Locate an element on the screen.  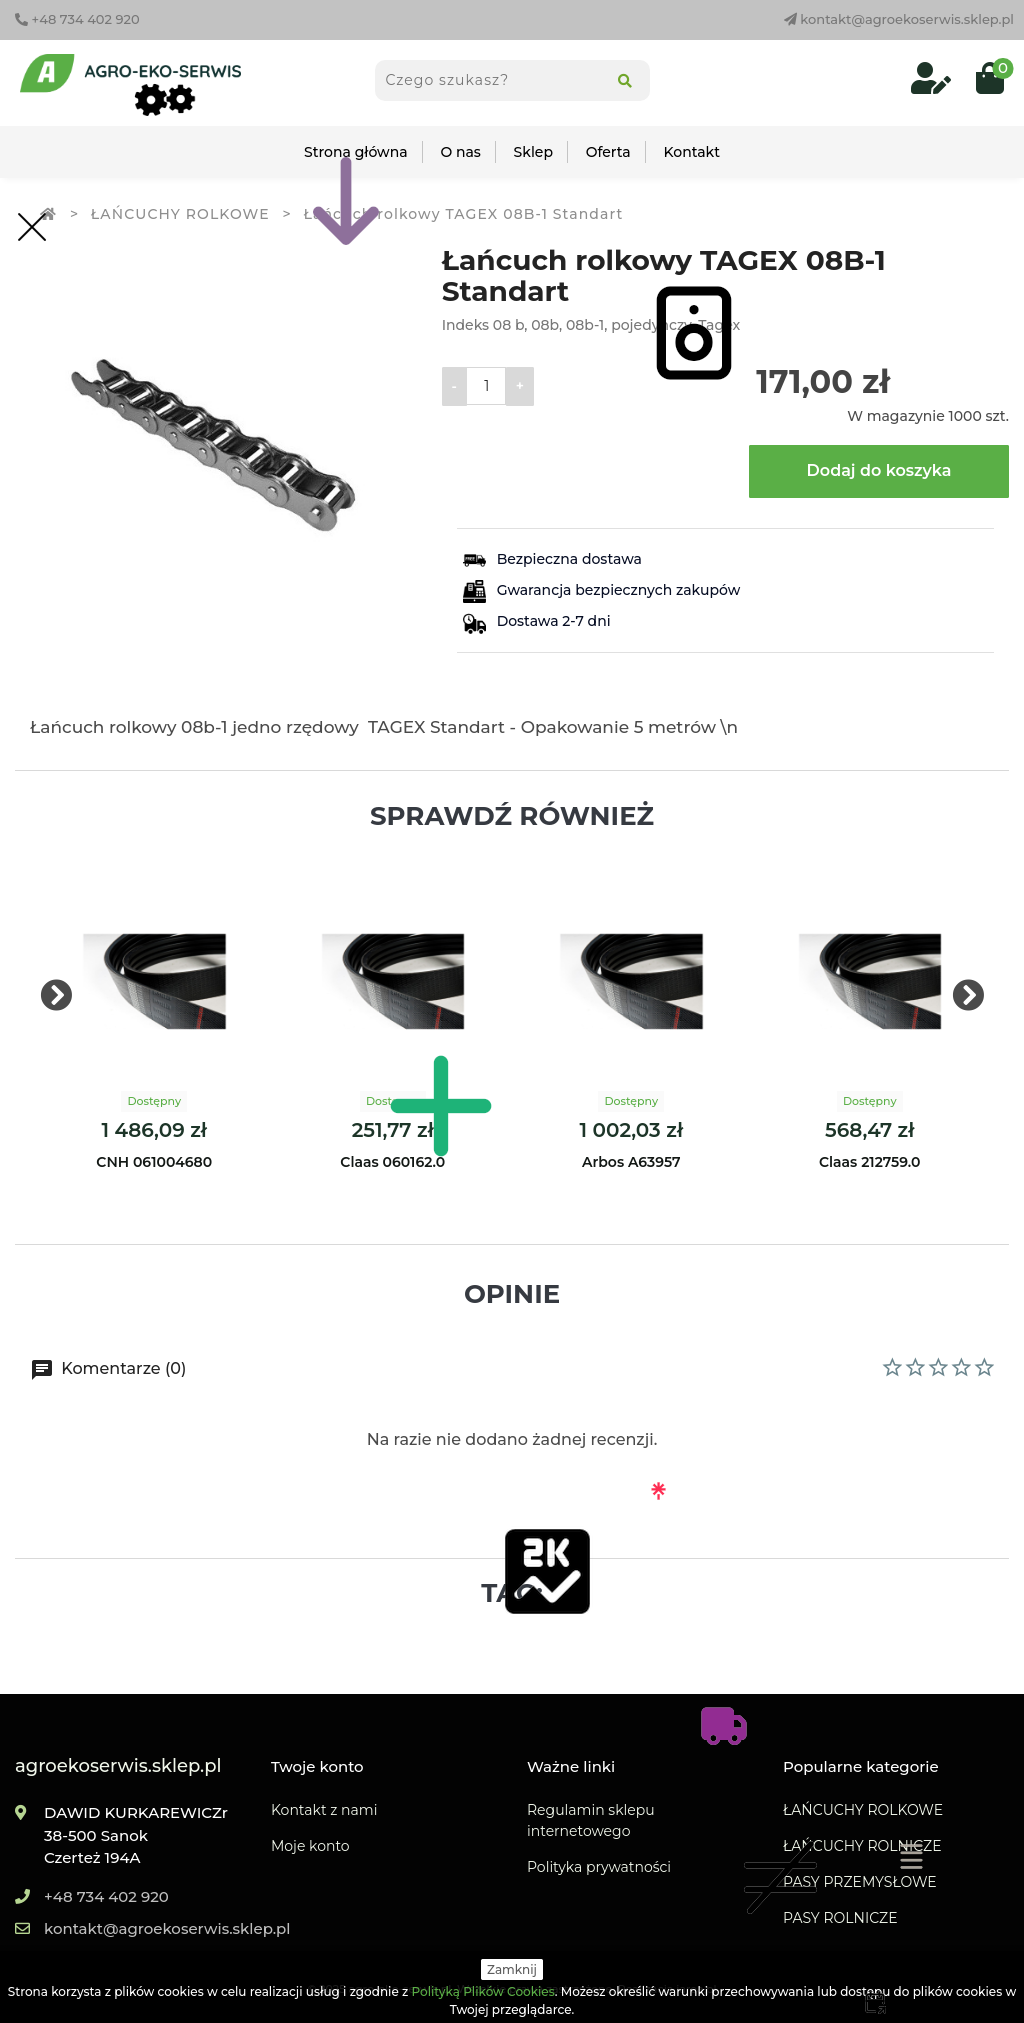
view shipping or delivery status is located at coordinates (724, 1725).